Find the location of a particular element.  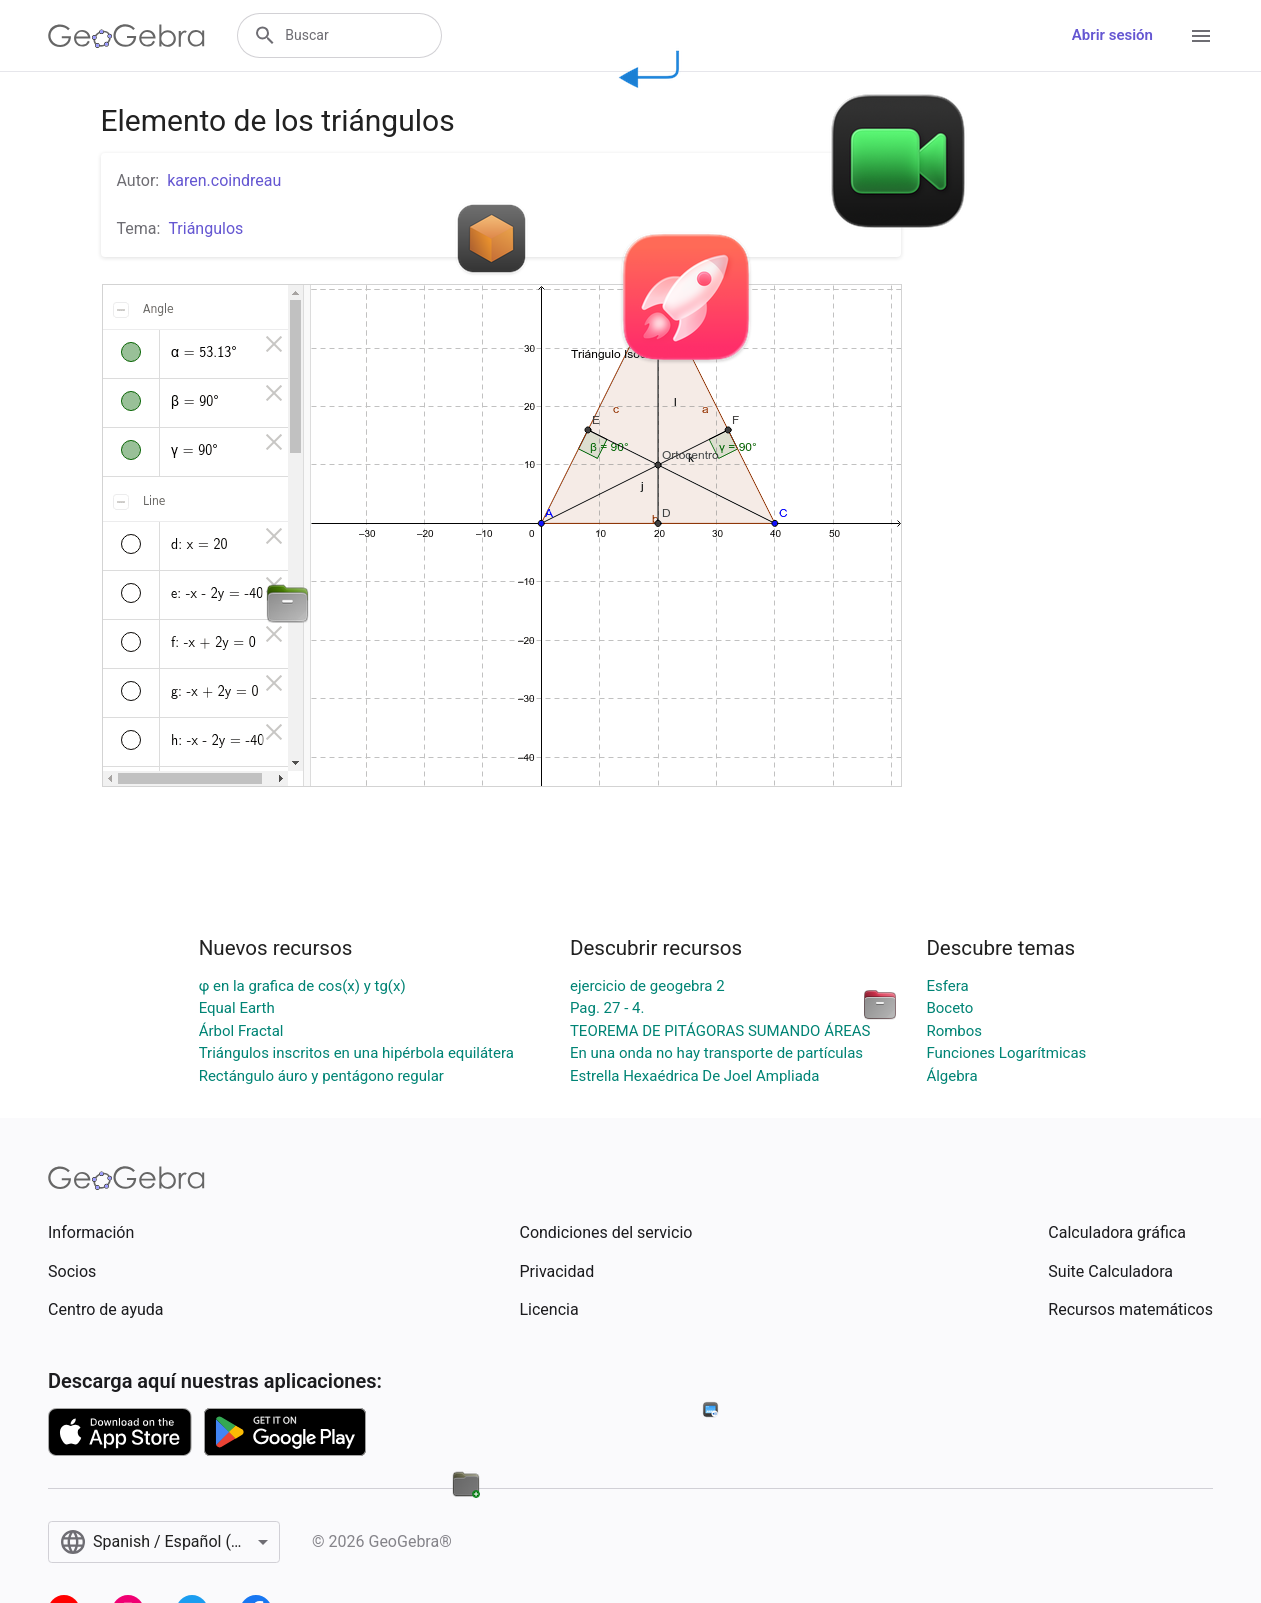

create a new folder is located at coordinates (466, 1484).